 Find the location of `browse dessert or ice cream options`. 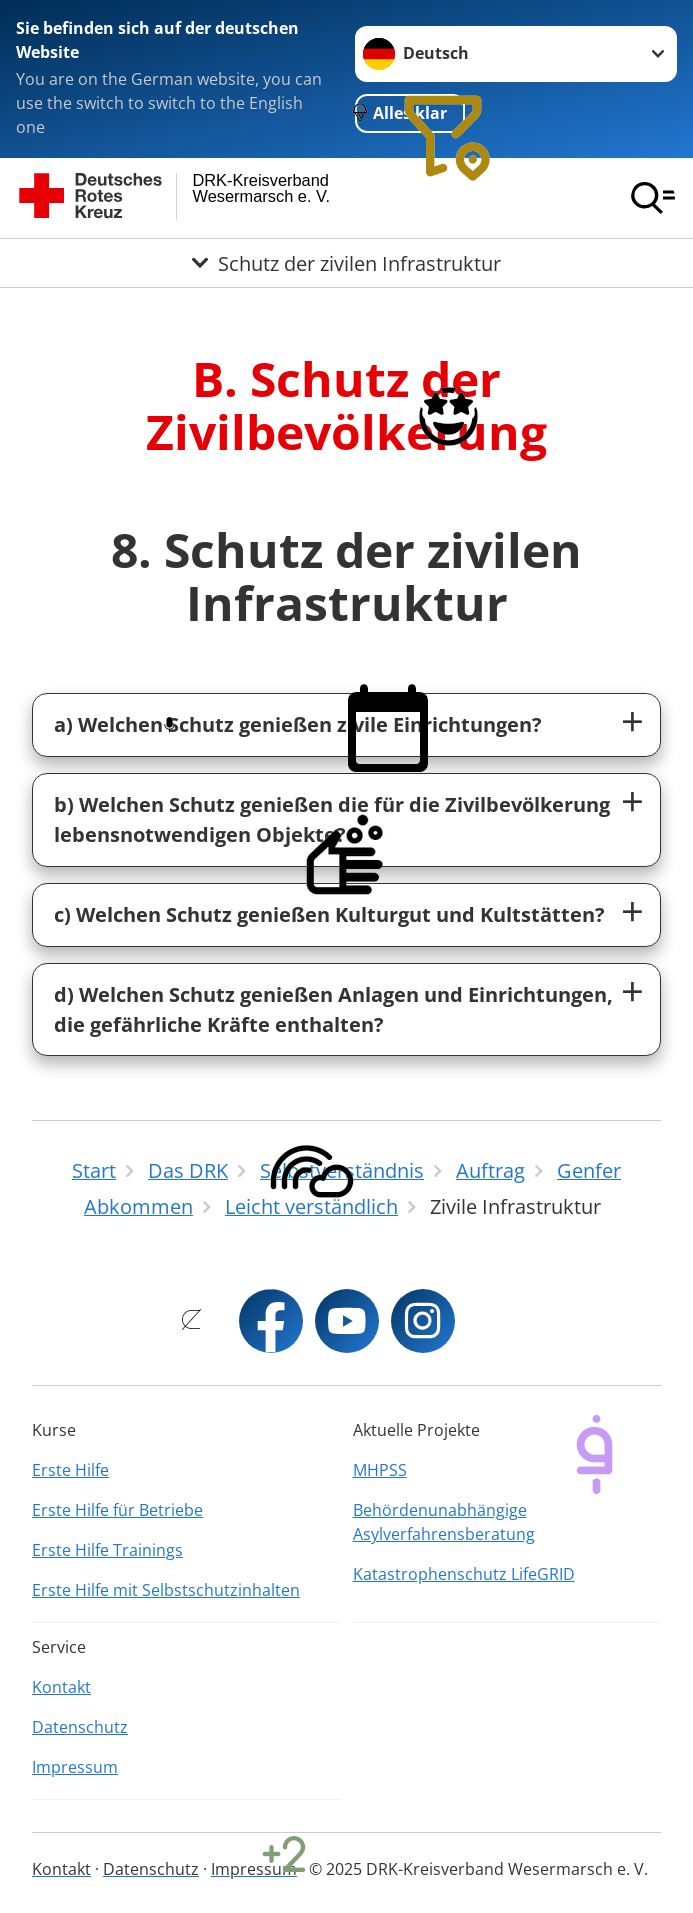

browse dessert or ice cream options is located at coordinates (360, 112).